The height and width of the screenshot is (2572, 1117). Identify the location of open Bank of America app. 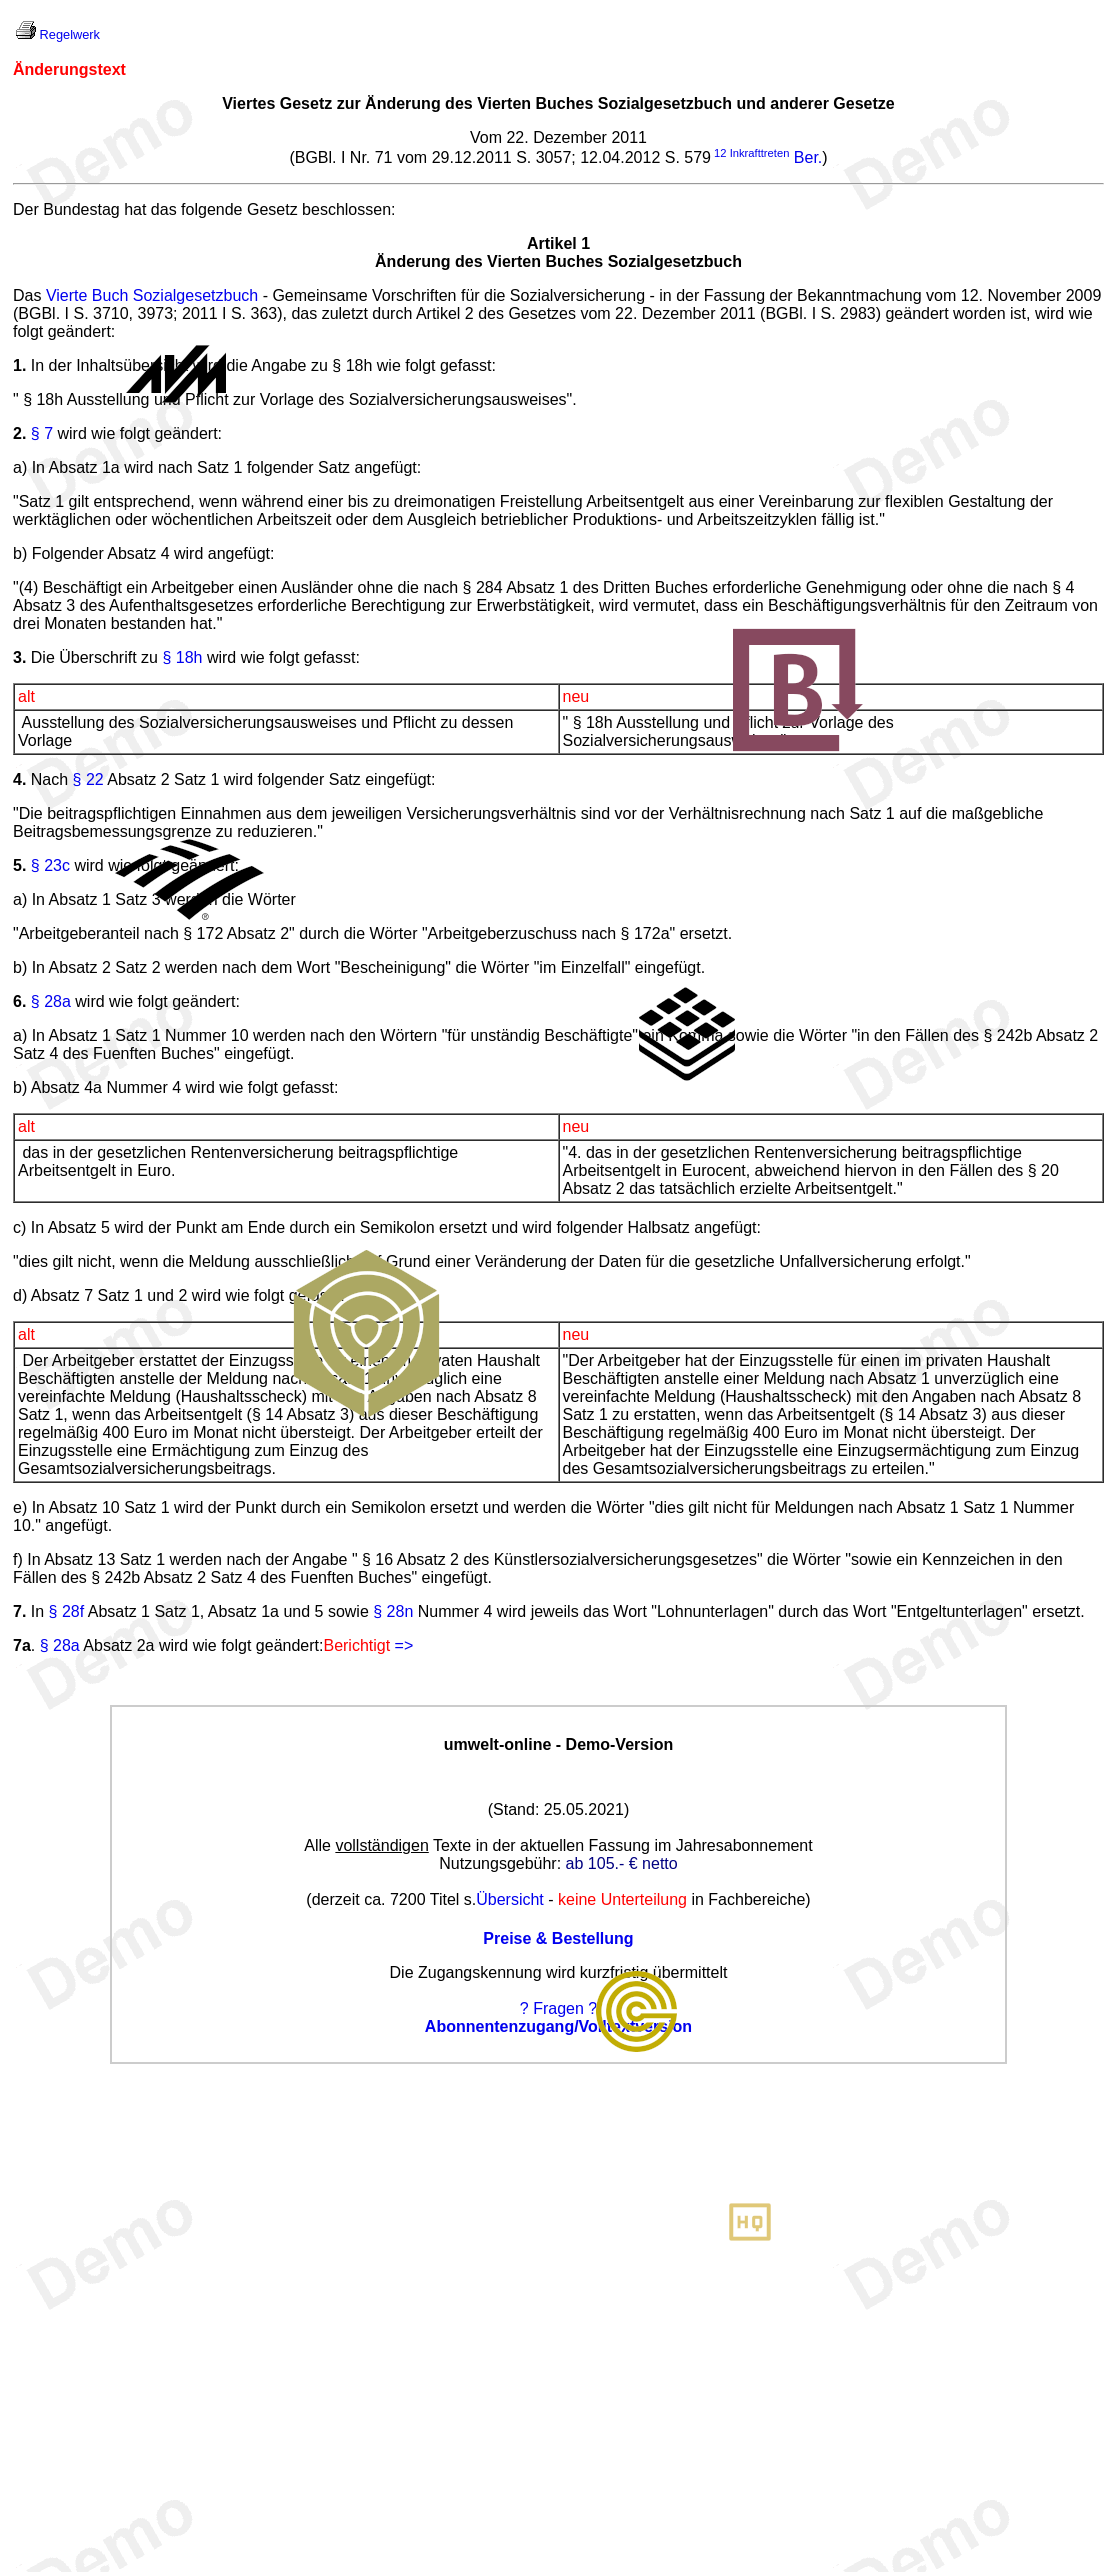
(189, 879).